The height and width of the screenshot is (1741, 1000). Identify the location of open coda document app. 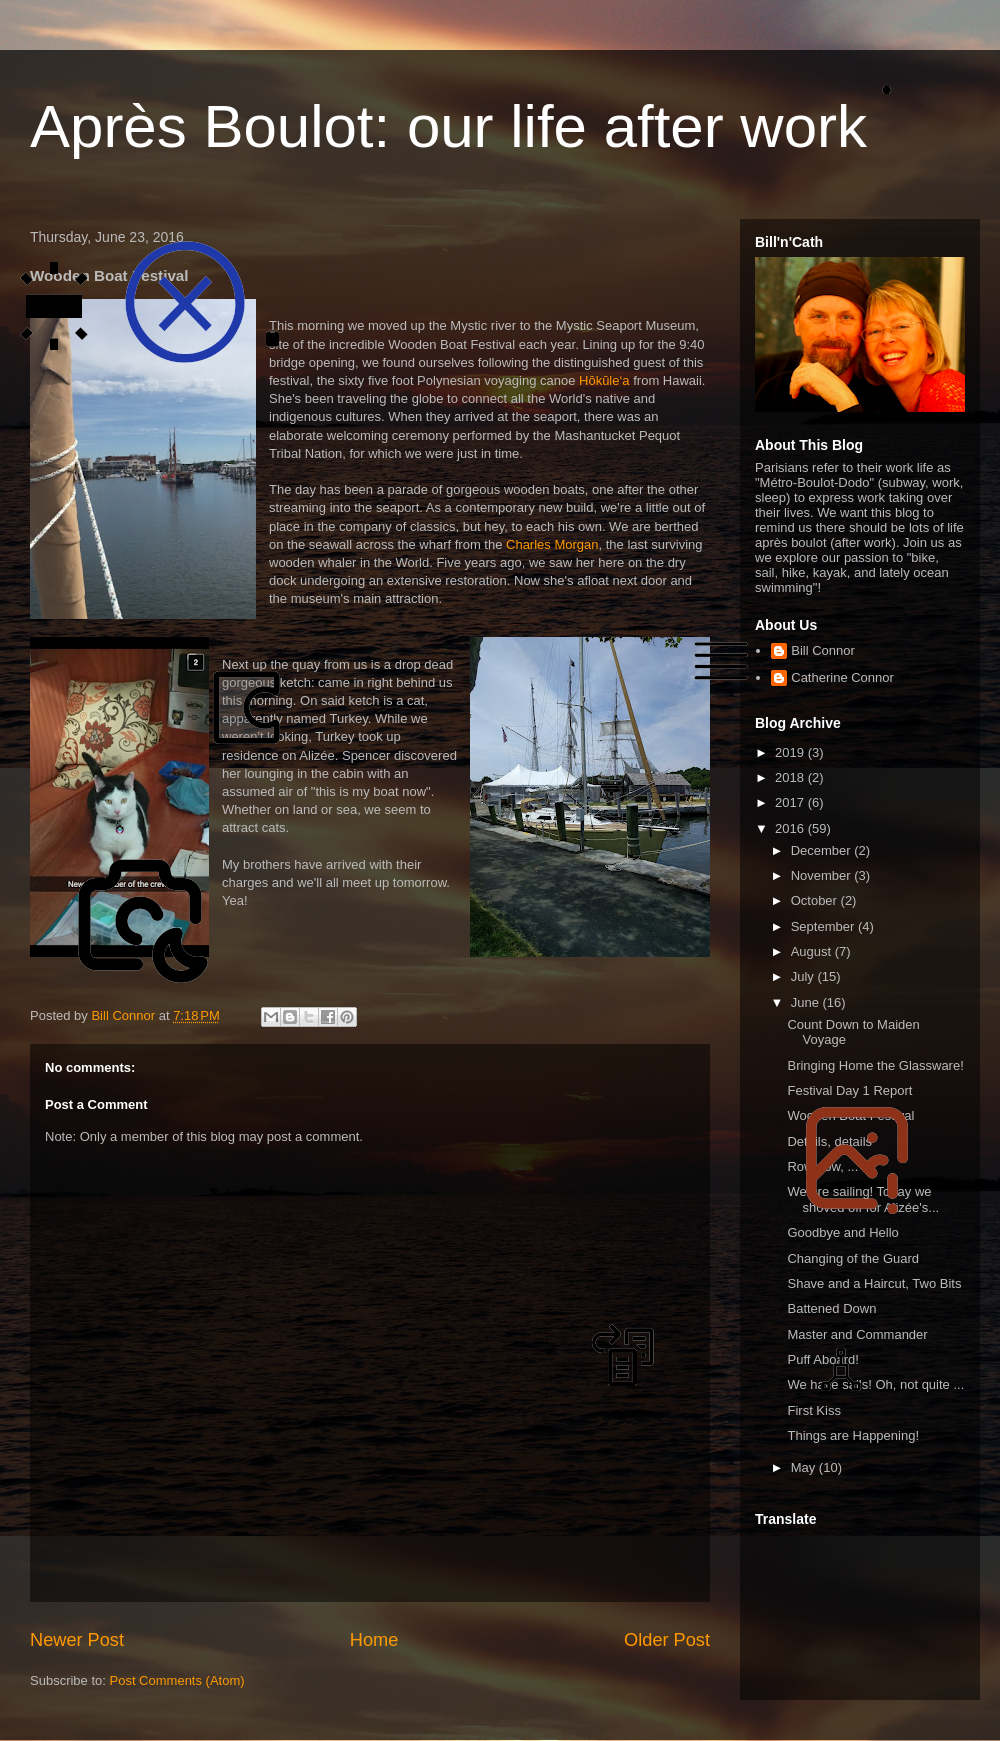
(246, 707).